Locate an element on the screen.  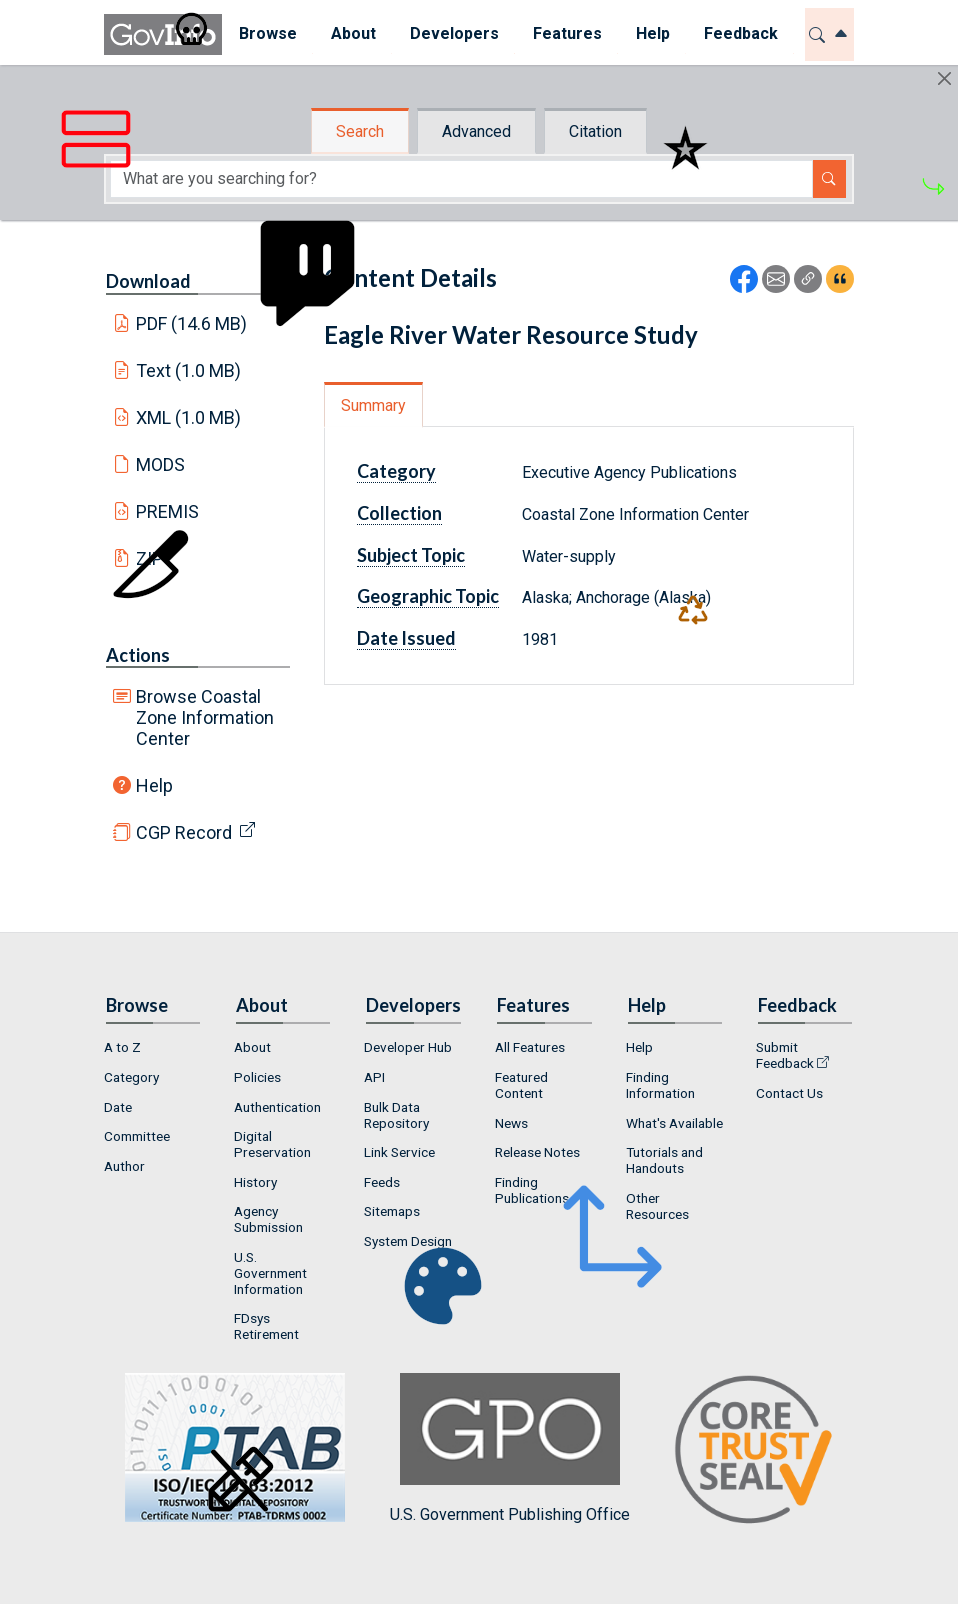
switch to row view layout is located at coordinates (96, 139).